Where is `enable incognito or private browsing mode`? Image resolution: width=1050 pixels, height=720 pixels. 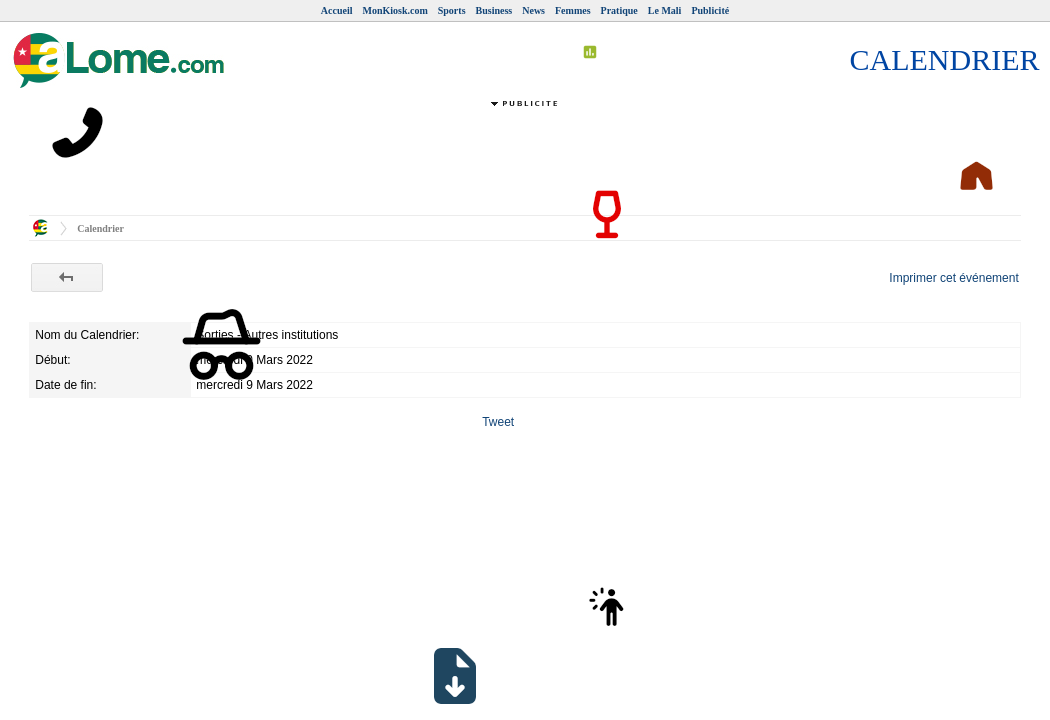 enable incognito or private browsing mode is located at coordinates (221, 344).